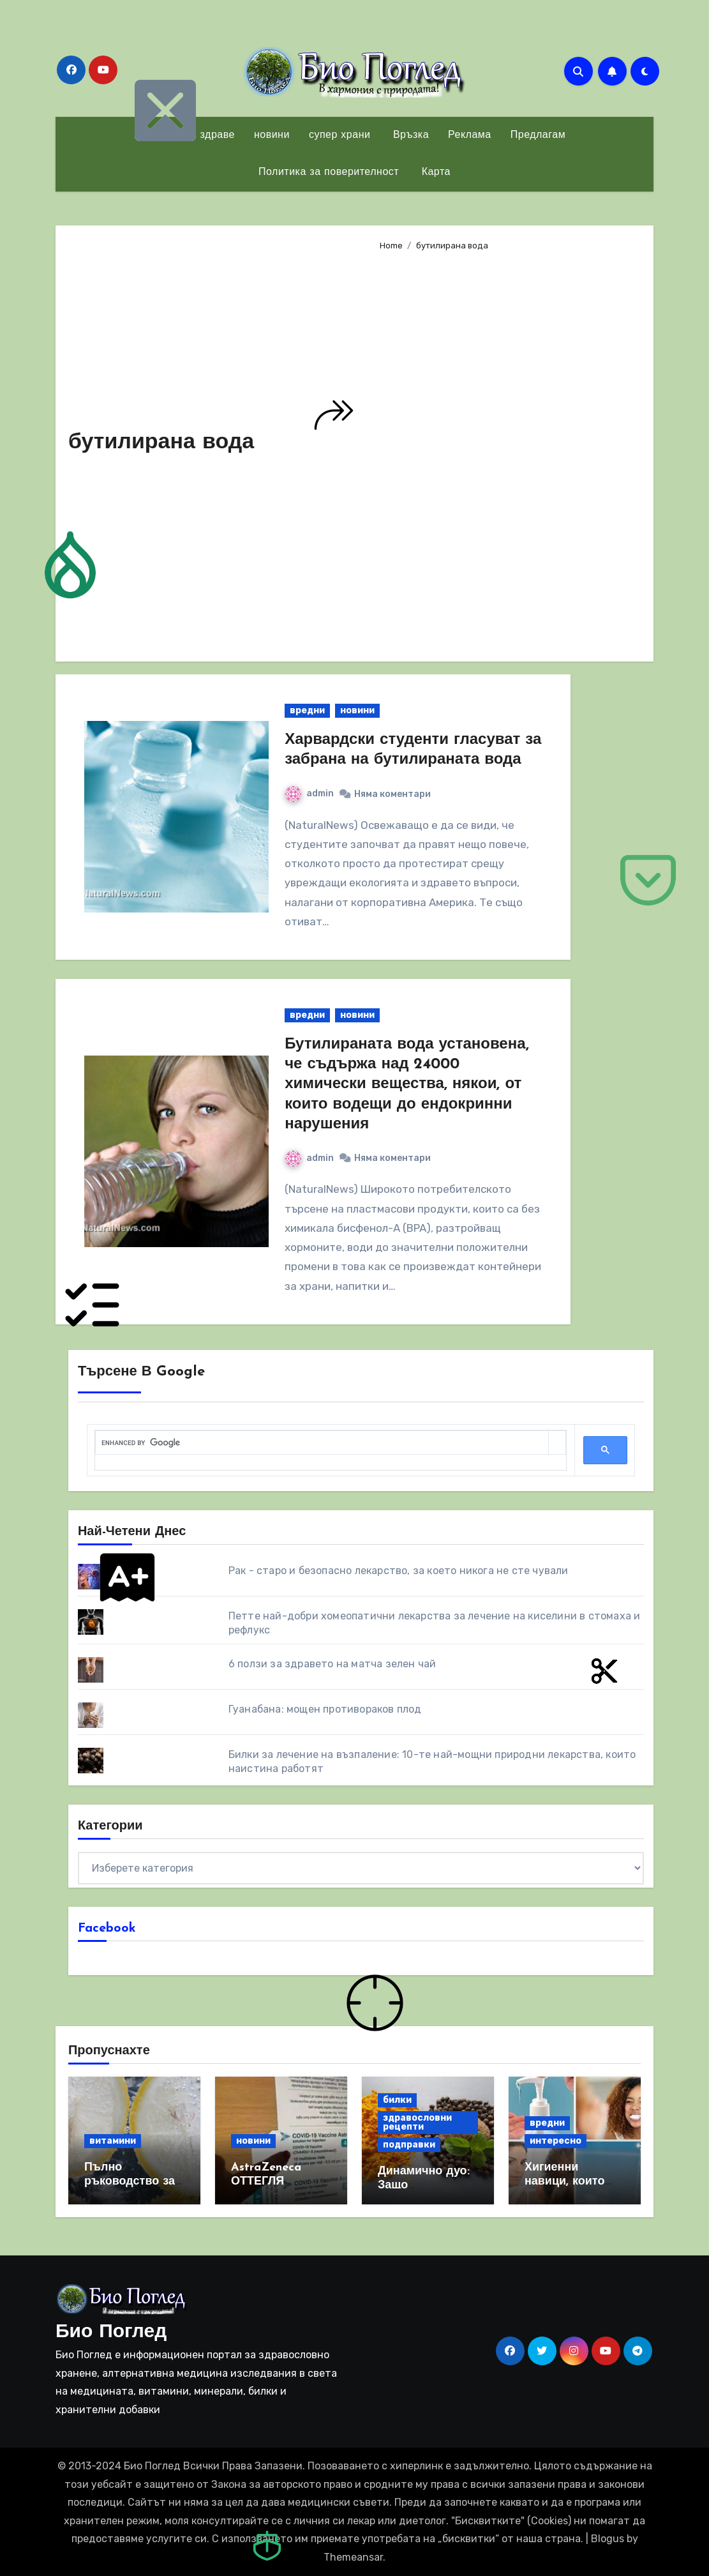  What do you see at coordinates (92, 1305) in the screenshot?
I see `view completed tasks` at bounding box center [92, 1305].